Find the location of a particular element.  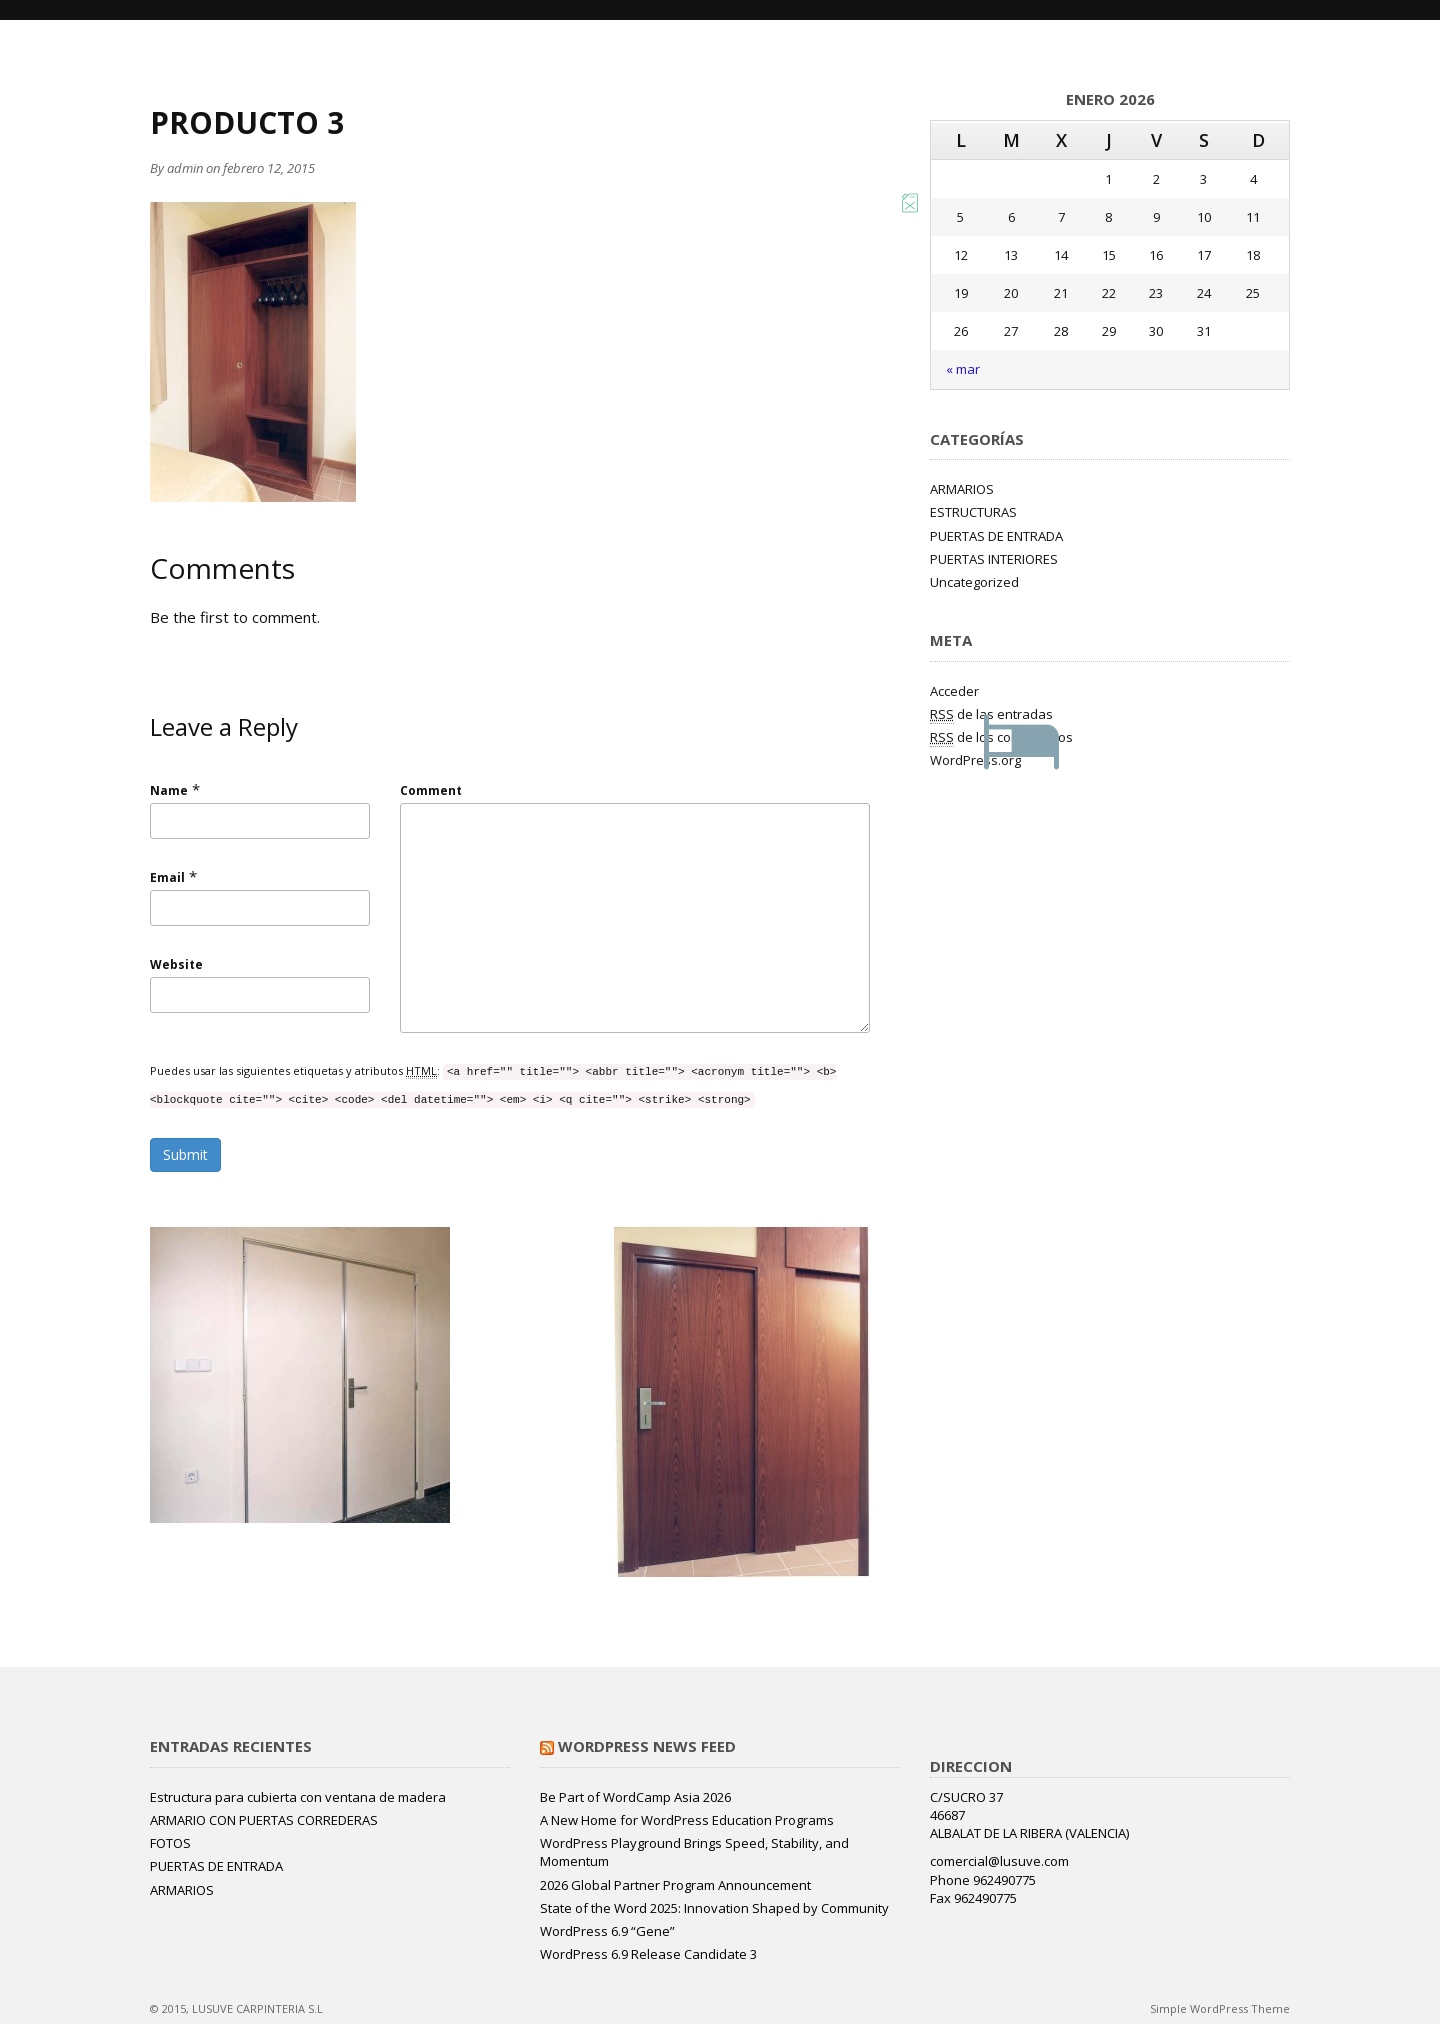

view hotel or accommodation options is located at coordinates (1019, 742).